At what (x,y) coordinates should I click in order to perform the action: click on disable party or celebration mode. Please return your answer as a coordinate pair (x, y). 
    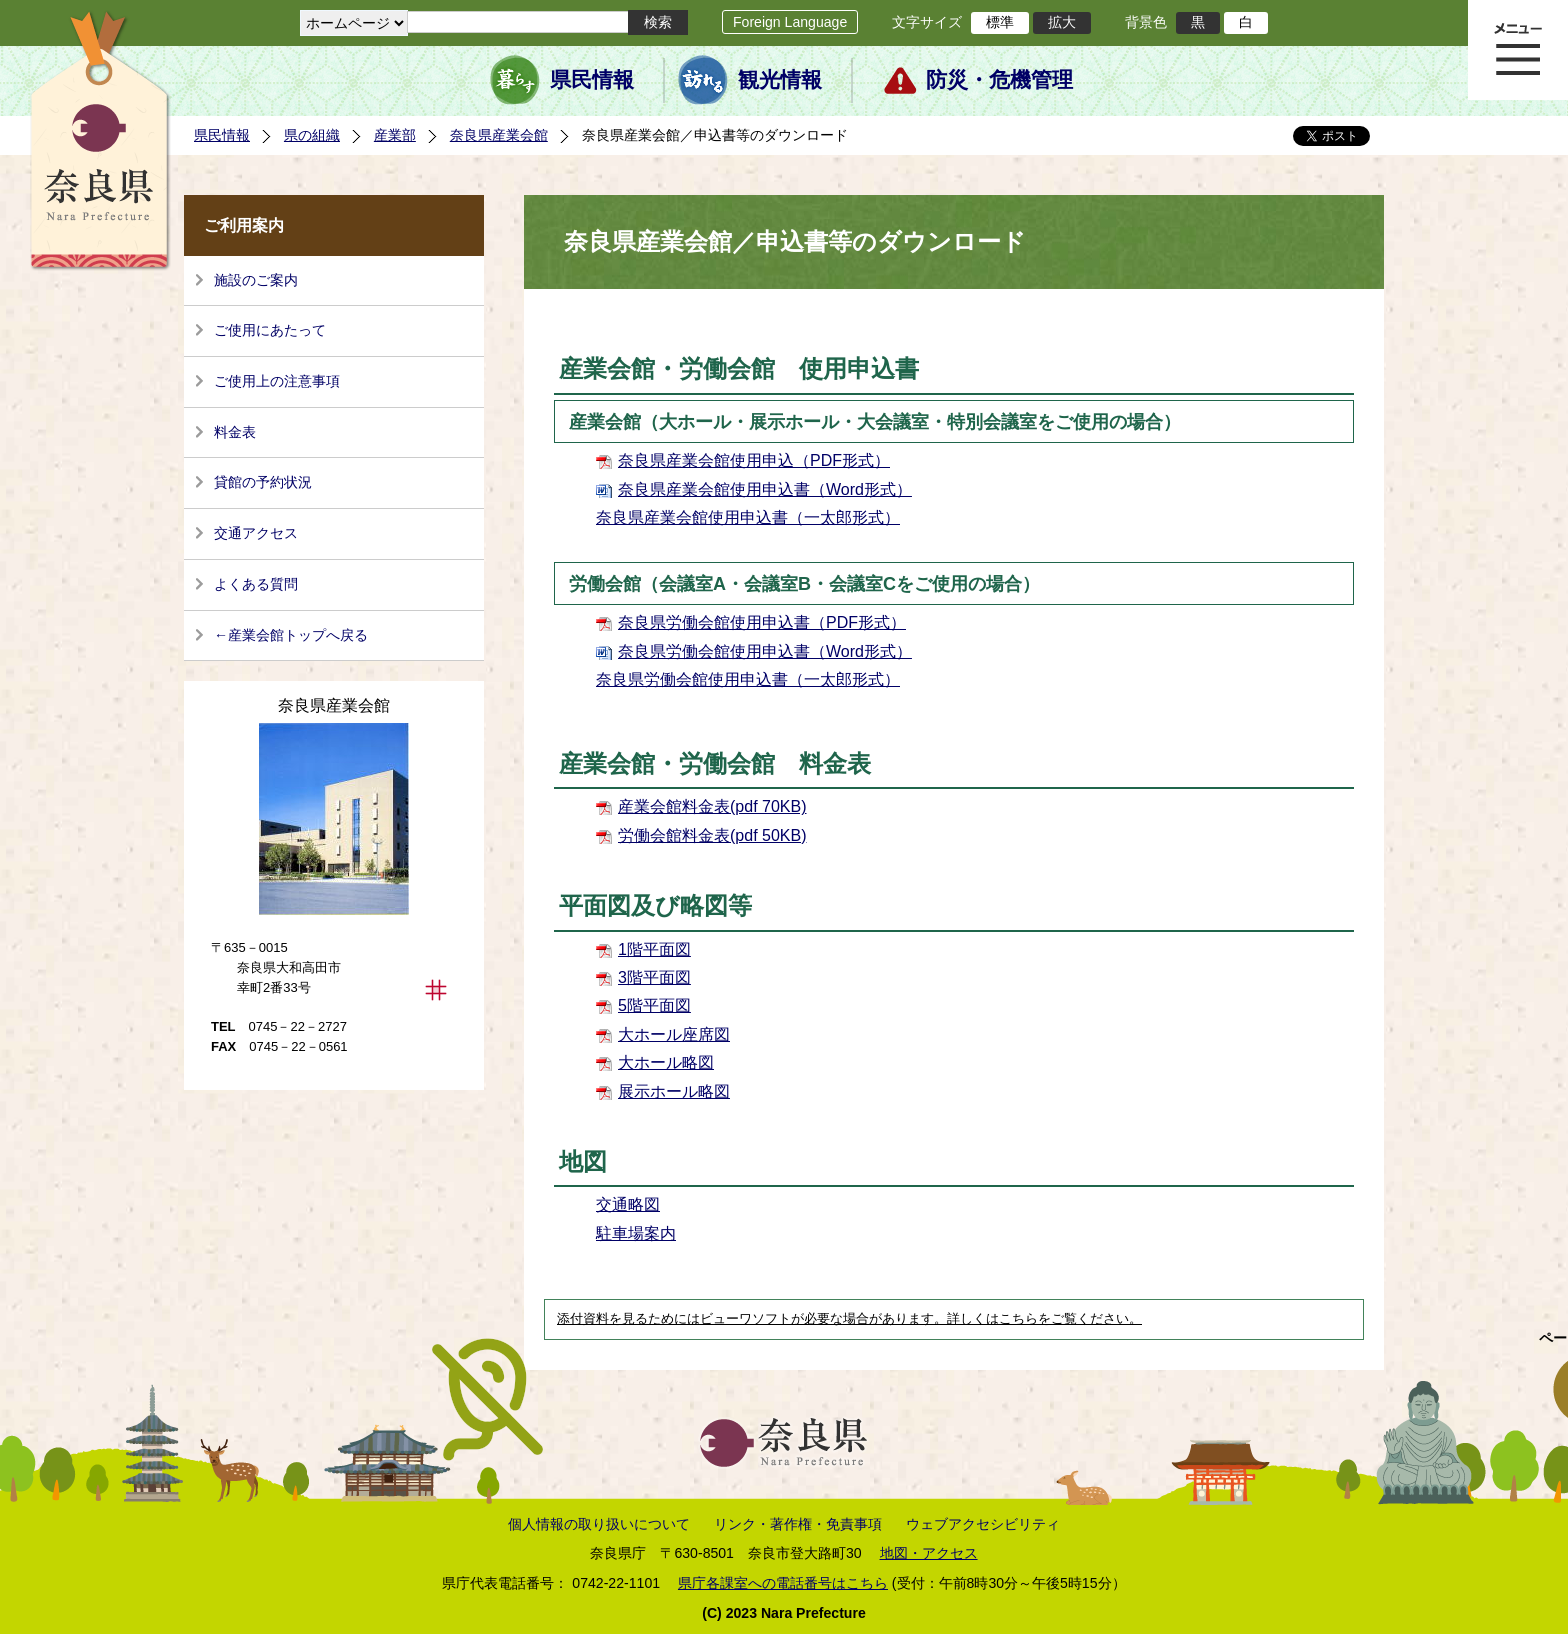
    Looking at the image, I should click on (487, 1399).